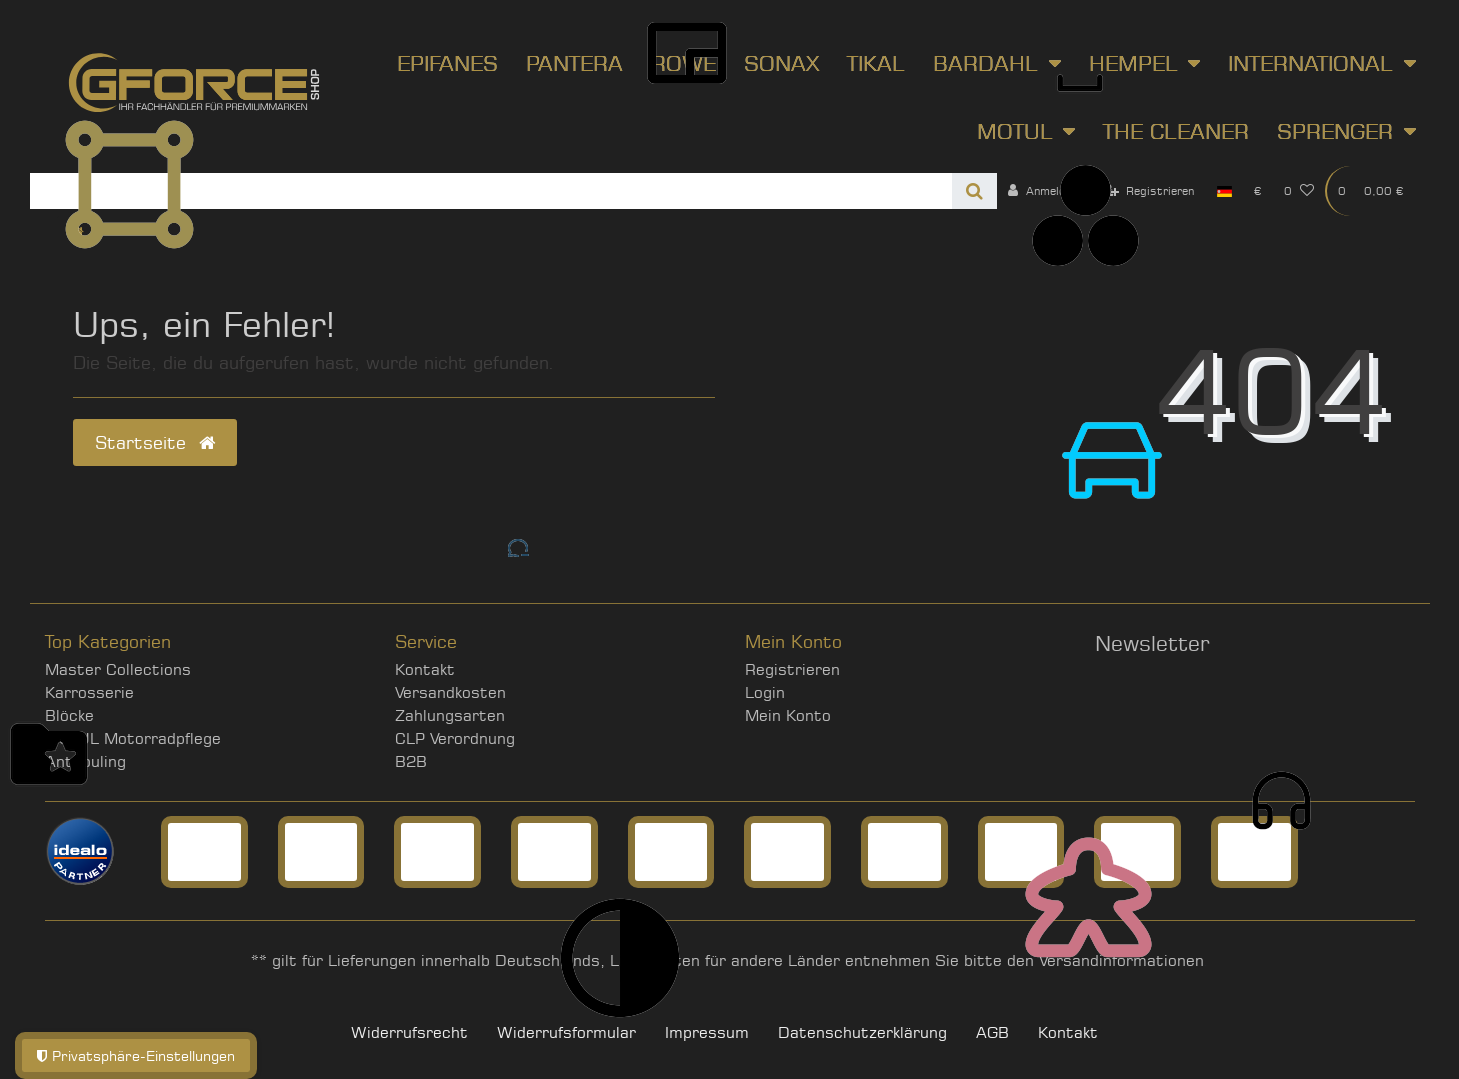  Describe the element at coordinates (1088, 900) in the screenshot. I see `access board game or tabletop gaming features` at that location.